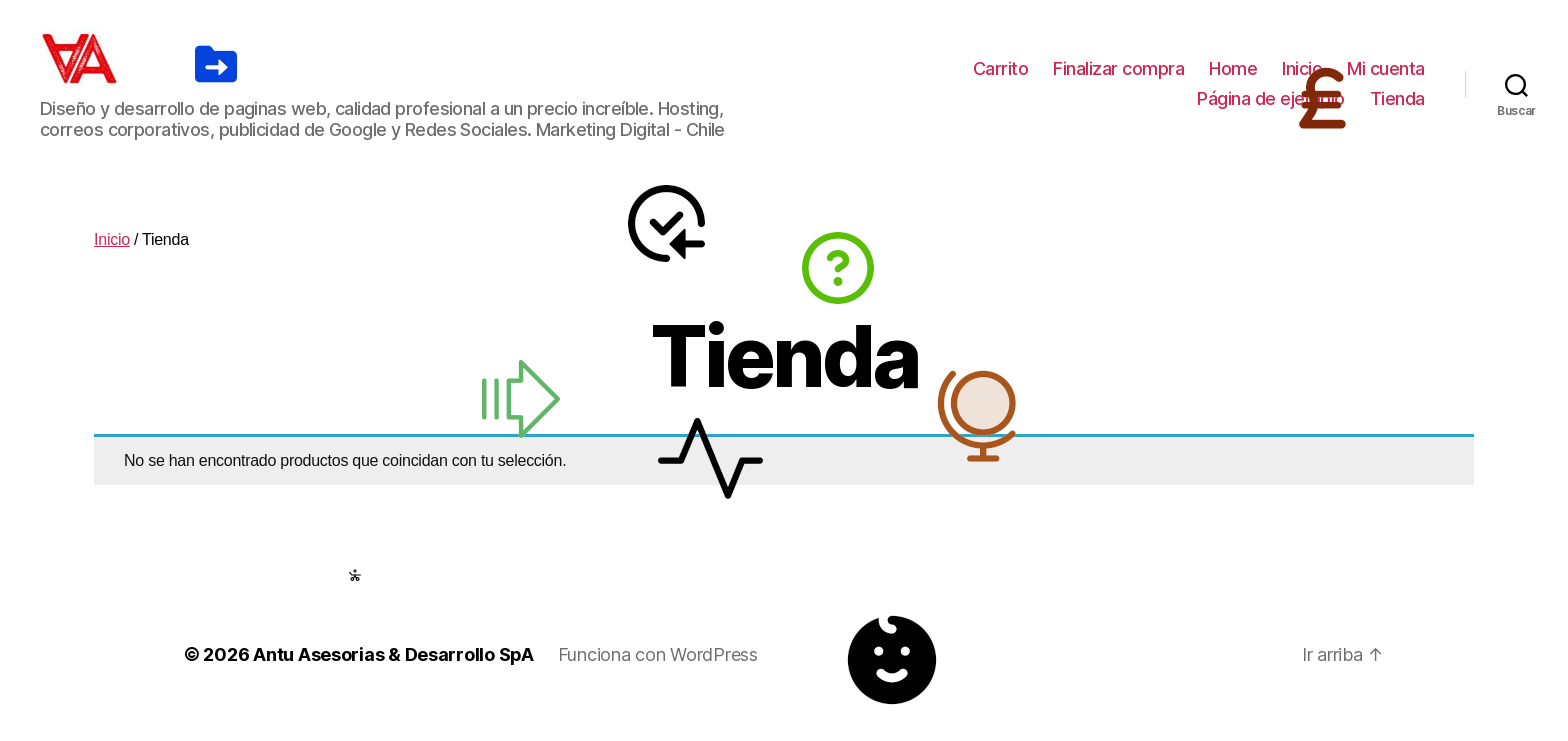 This screenshot has width=1568, height=741. What do you see at coordinates (355, 575) in the screenshot?
I see `access emergency medical bed availability` at bounding box center [355, 575].